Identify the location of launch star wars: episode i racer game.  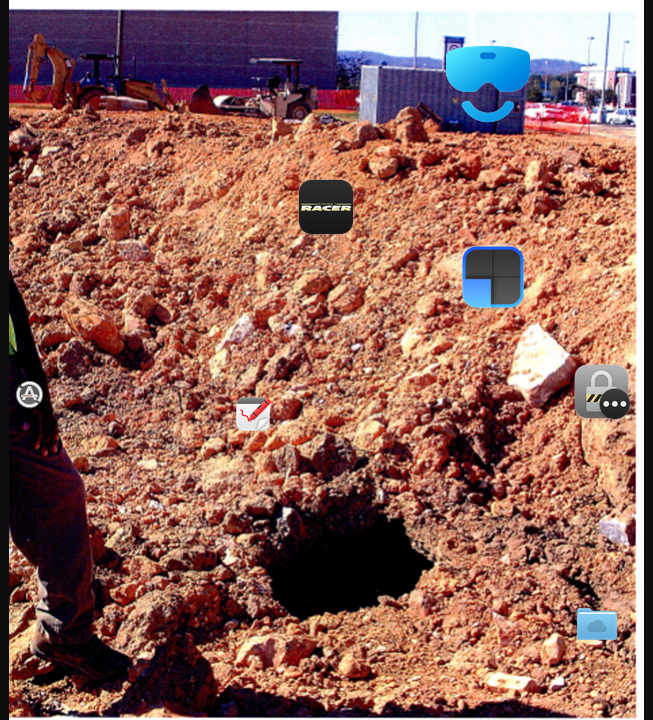
(326, 207).